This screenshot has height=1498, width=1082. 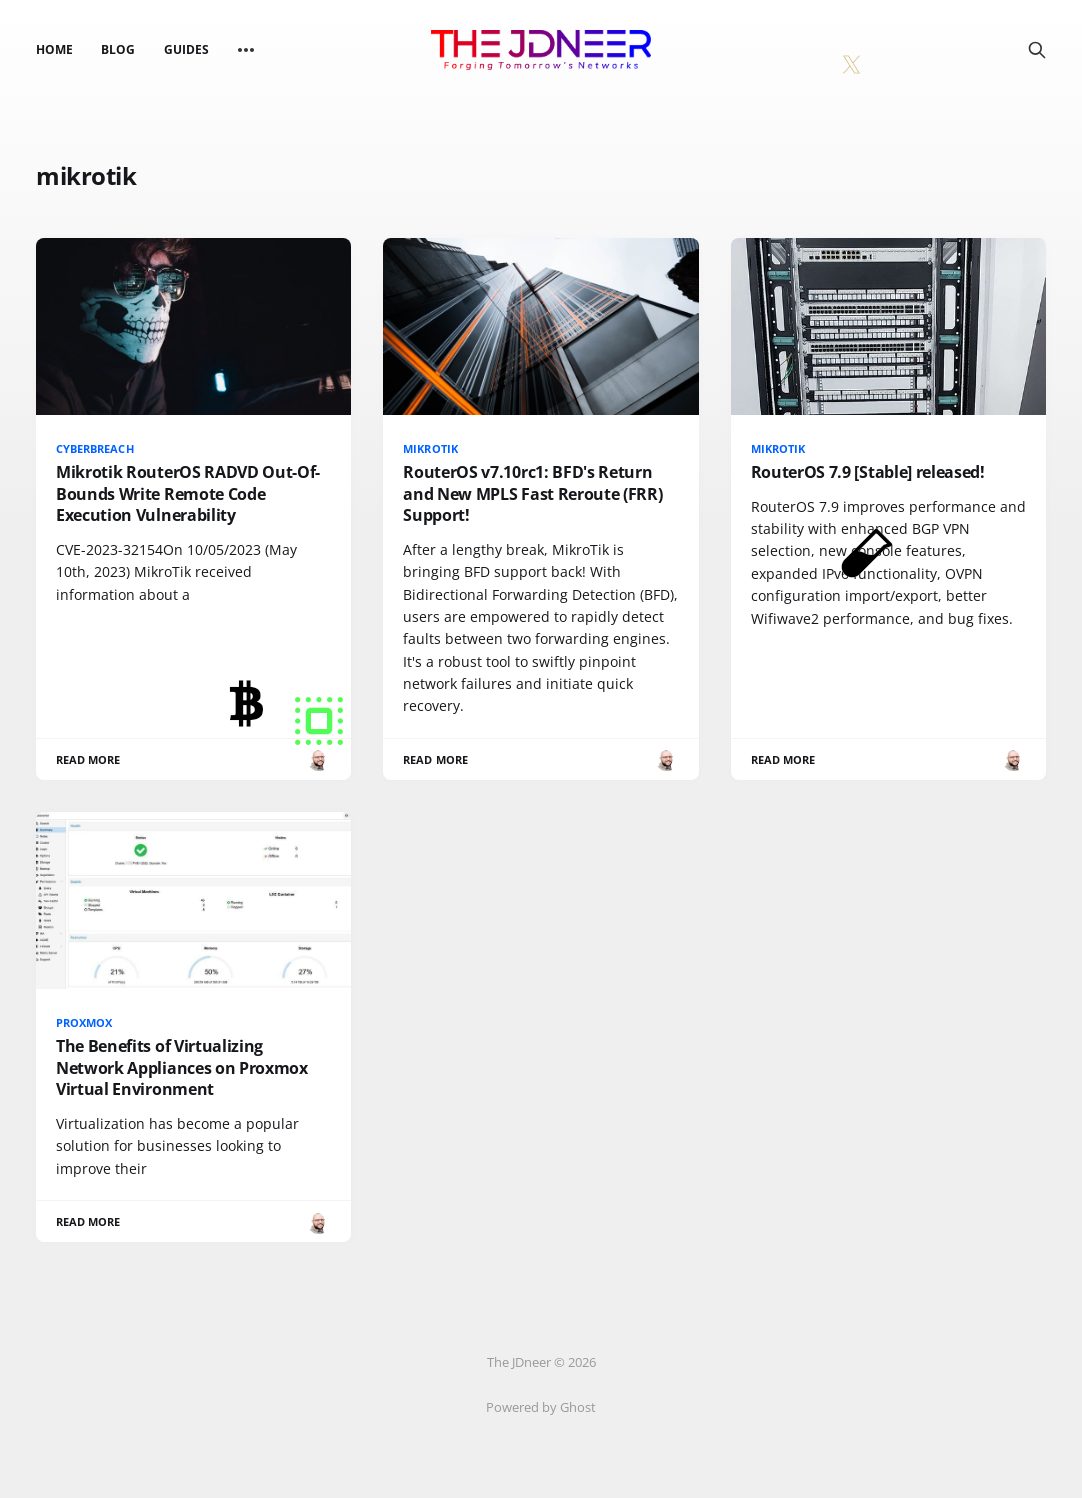 I want to click on run a test or experiment, so click(x=866, y=553).